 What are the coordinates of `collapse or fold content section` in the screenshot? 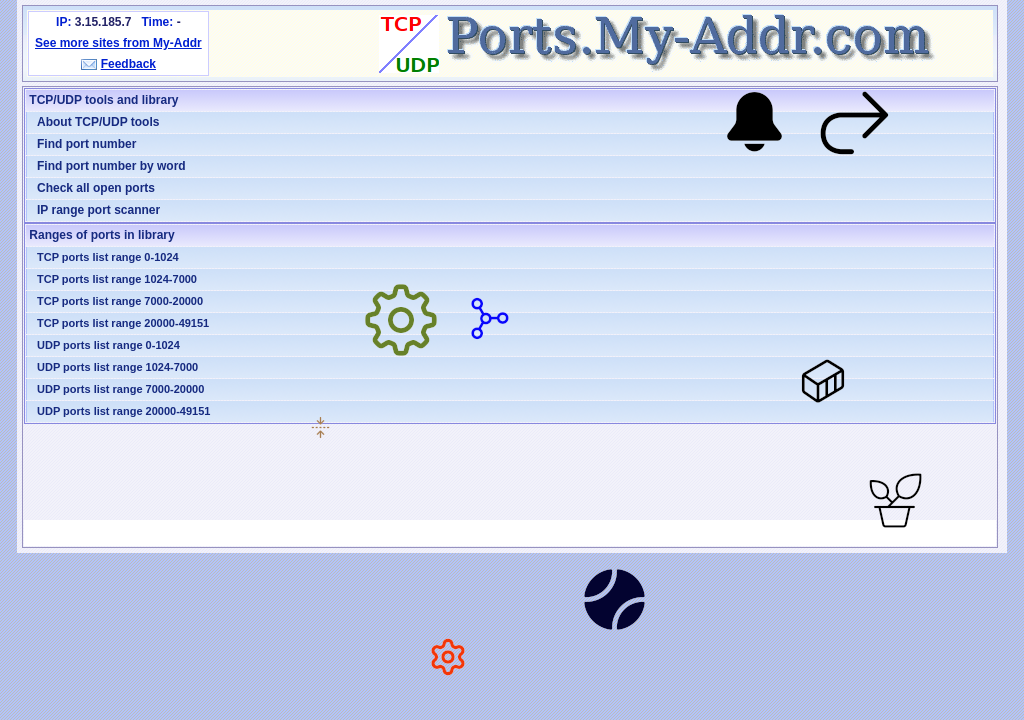 It's located at (320, 427).